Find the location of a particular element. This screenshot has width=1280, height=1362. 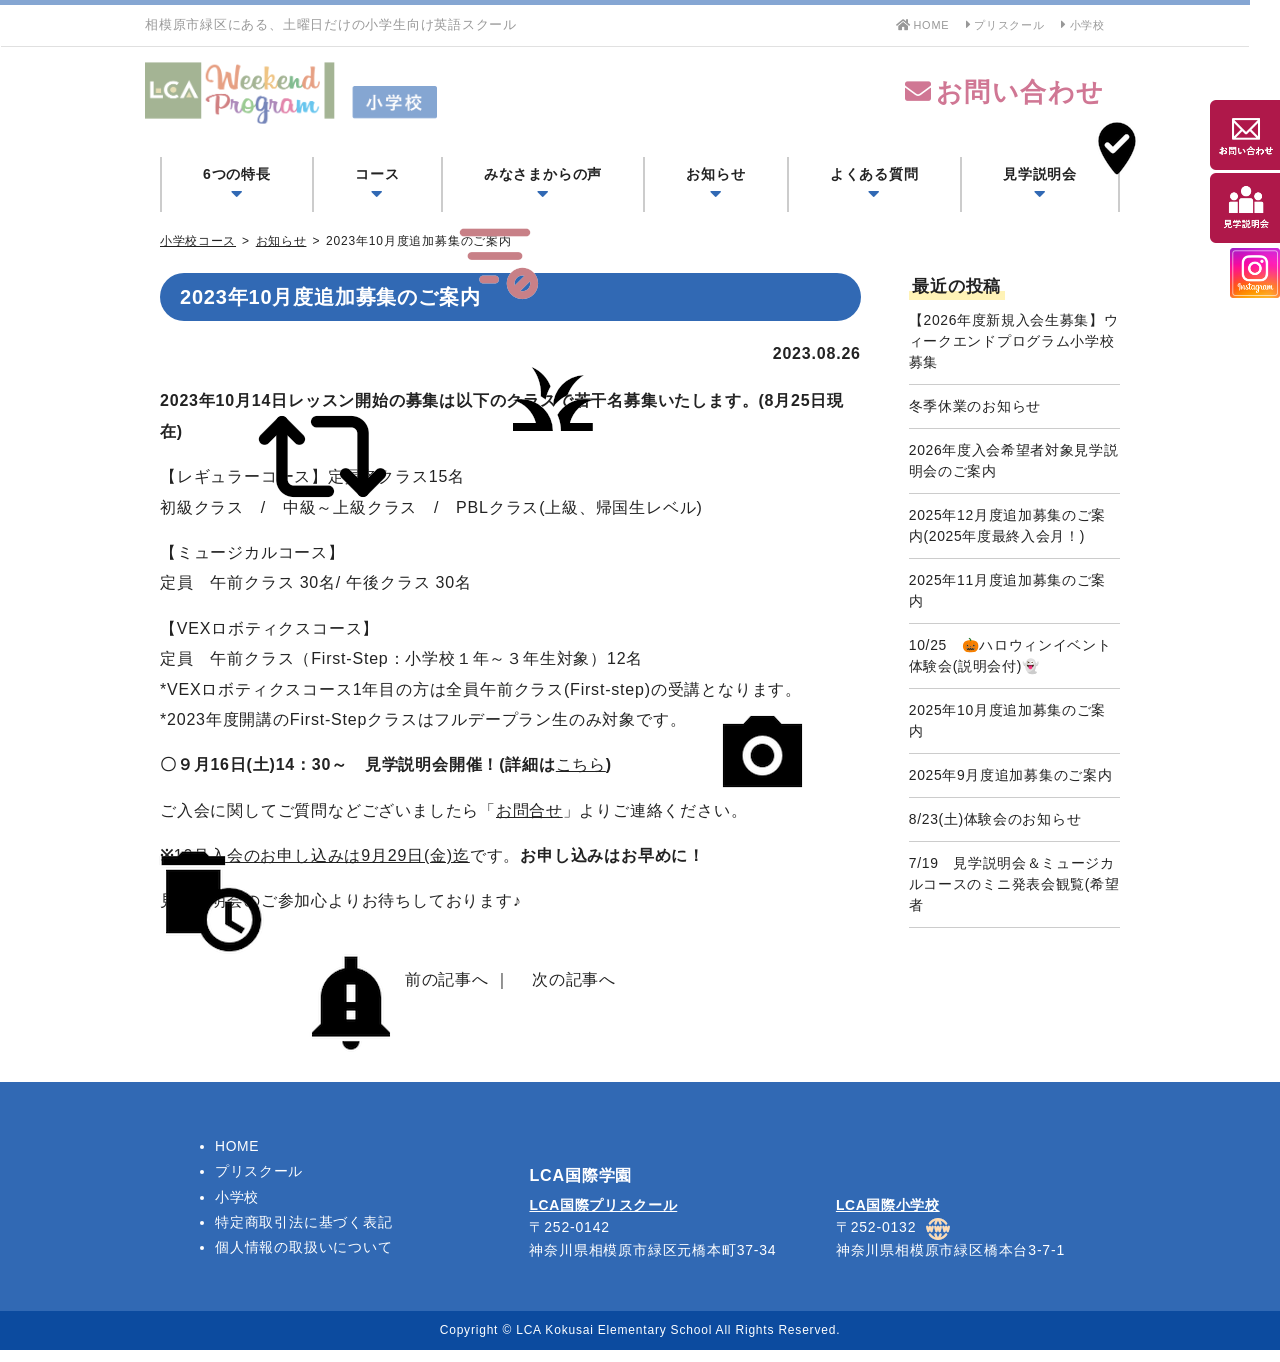

important notification requiring attention is located at coordinates (351, 1002).